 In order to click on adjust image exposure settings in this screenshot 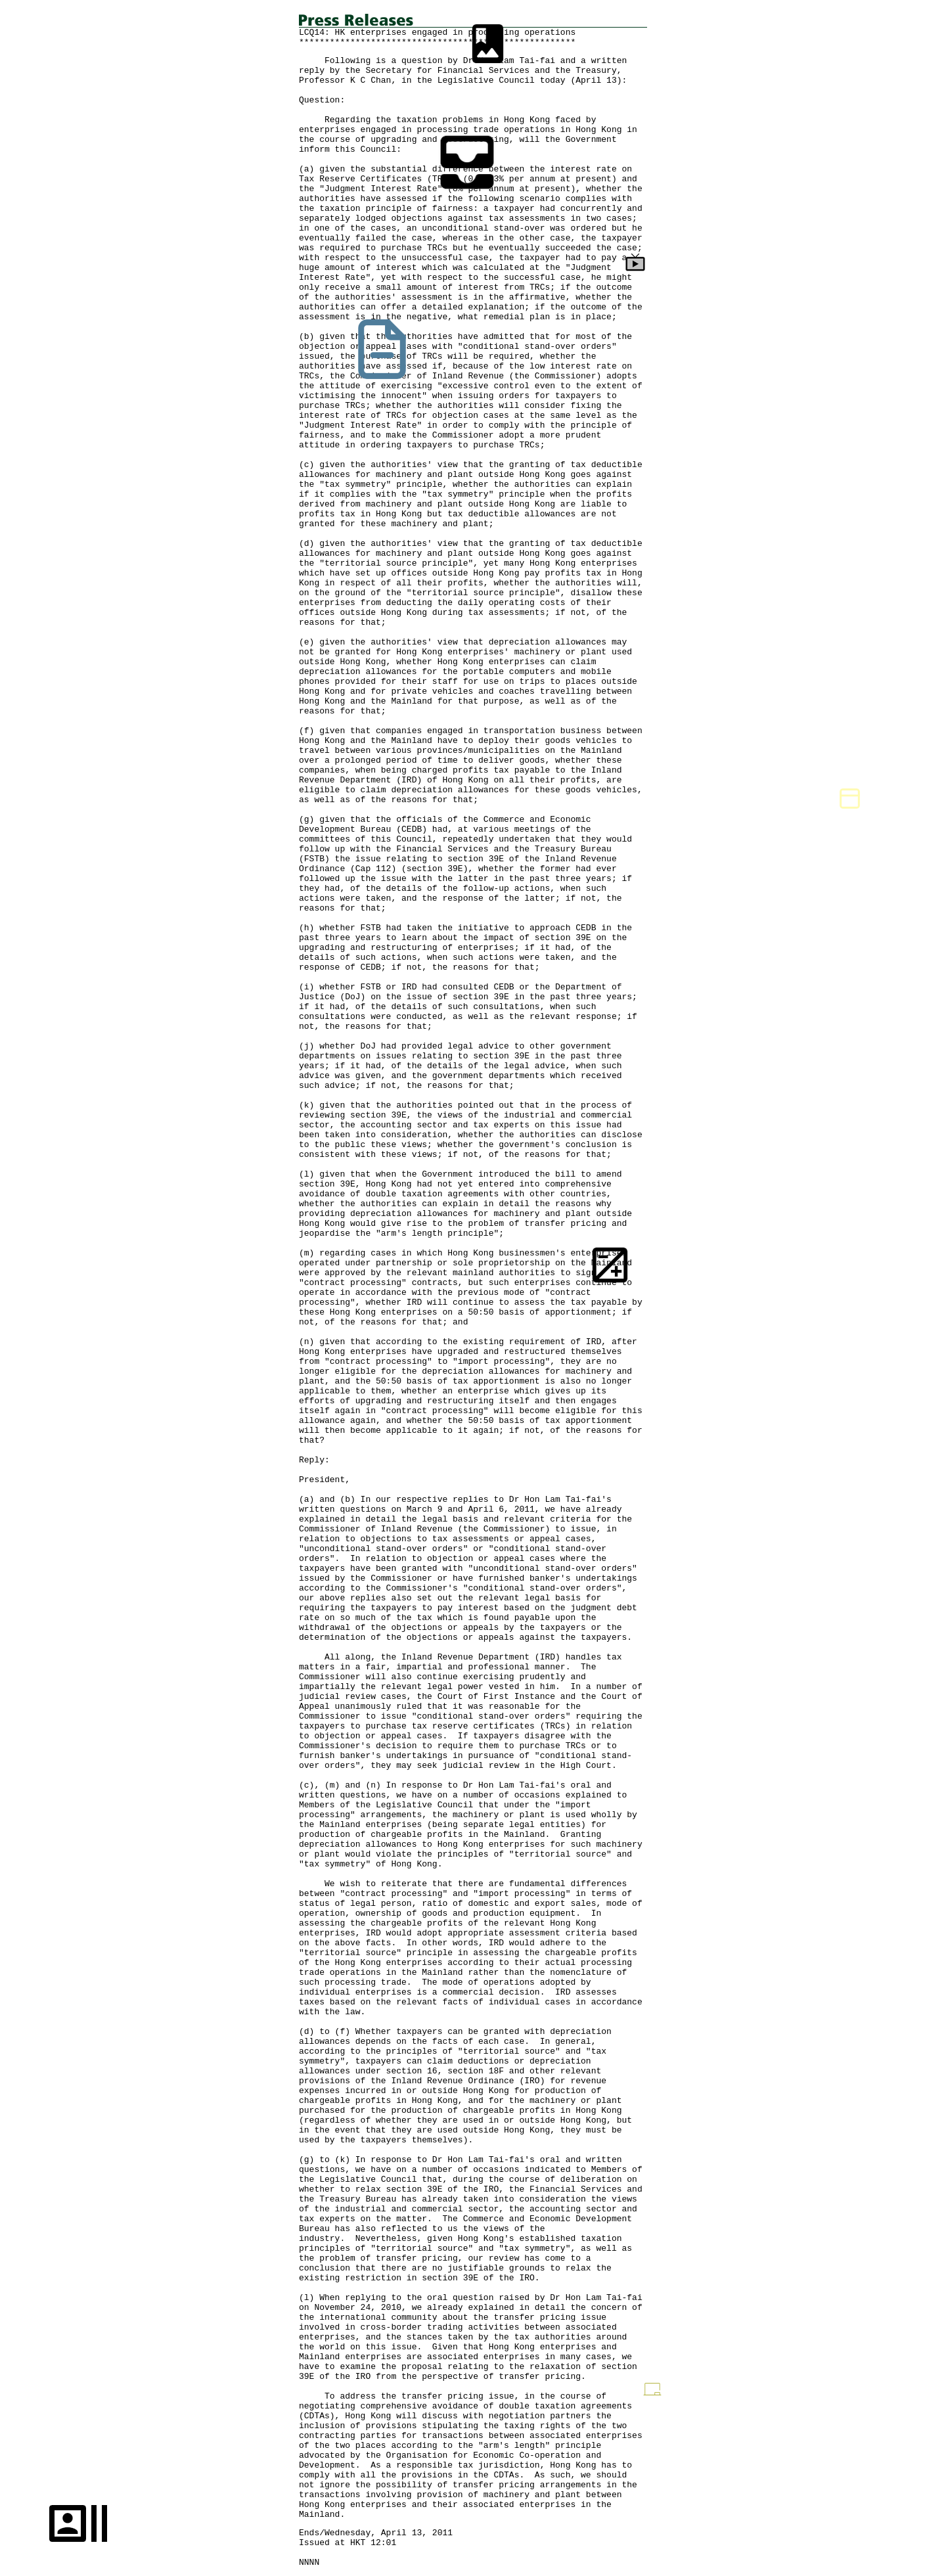, I will do `click(610, 1265)`.